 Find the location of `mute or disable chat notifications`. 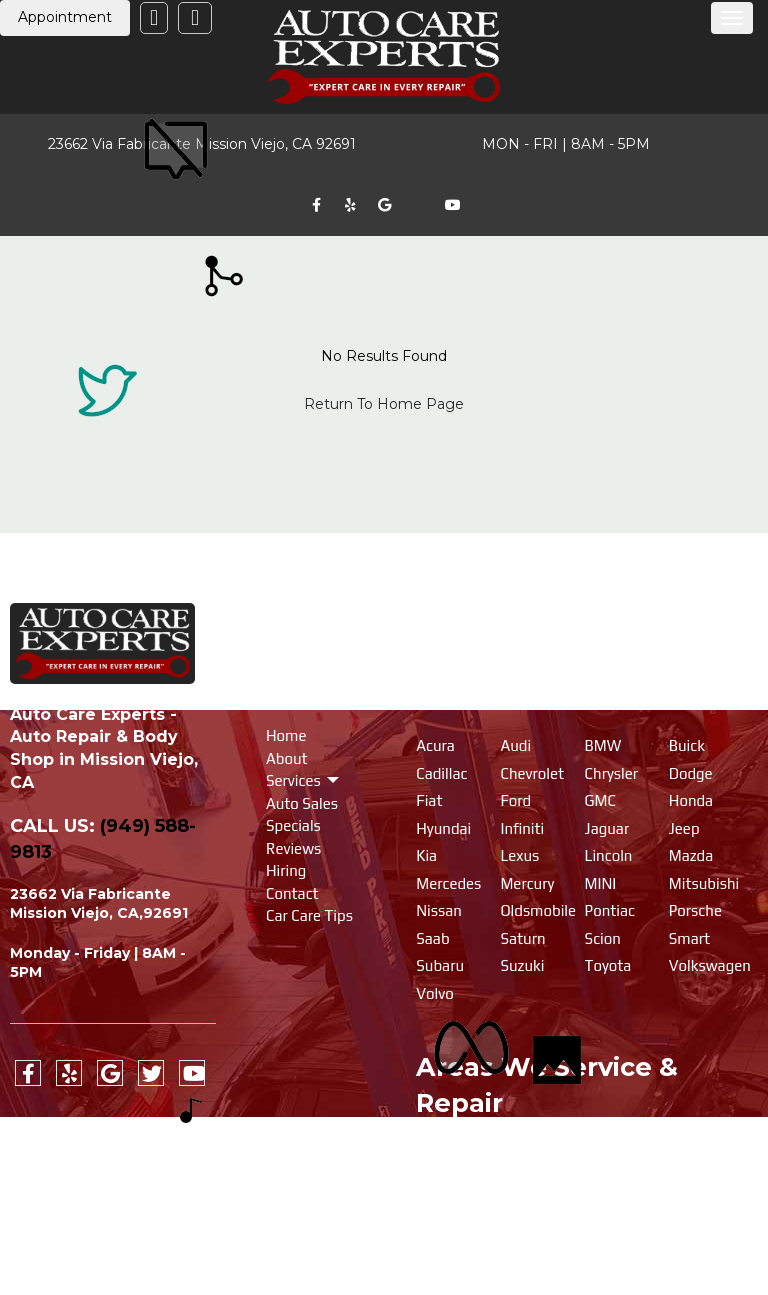

mute or disable chat notifications is located at coordinates (176, 148).